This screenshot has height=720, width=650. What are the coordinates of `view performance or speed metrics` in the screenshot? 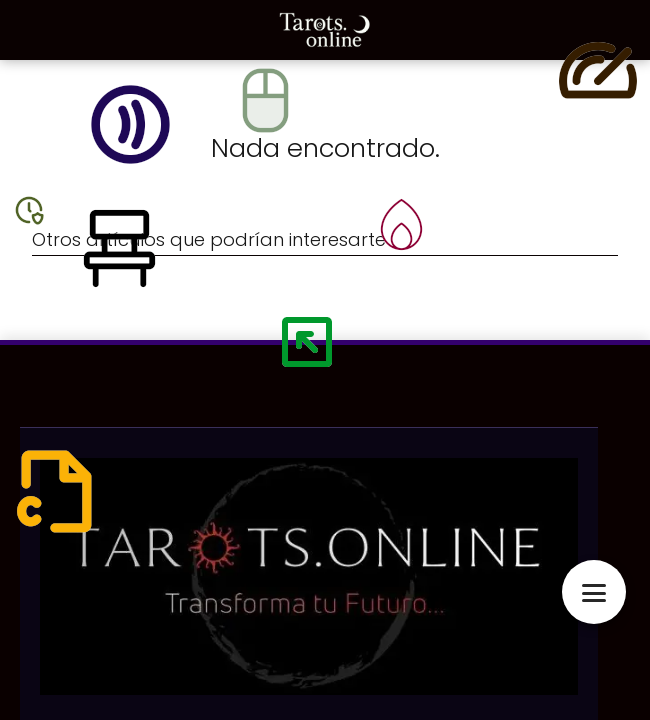 It's located at (598, 73).